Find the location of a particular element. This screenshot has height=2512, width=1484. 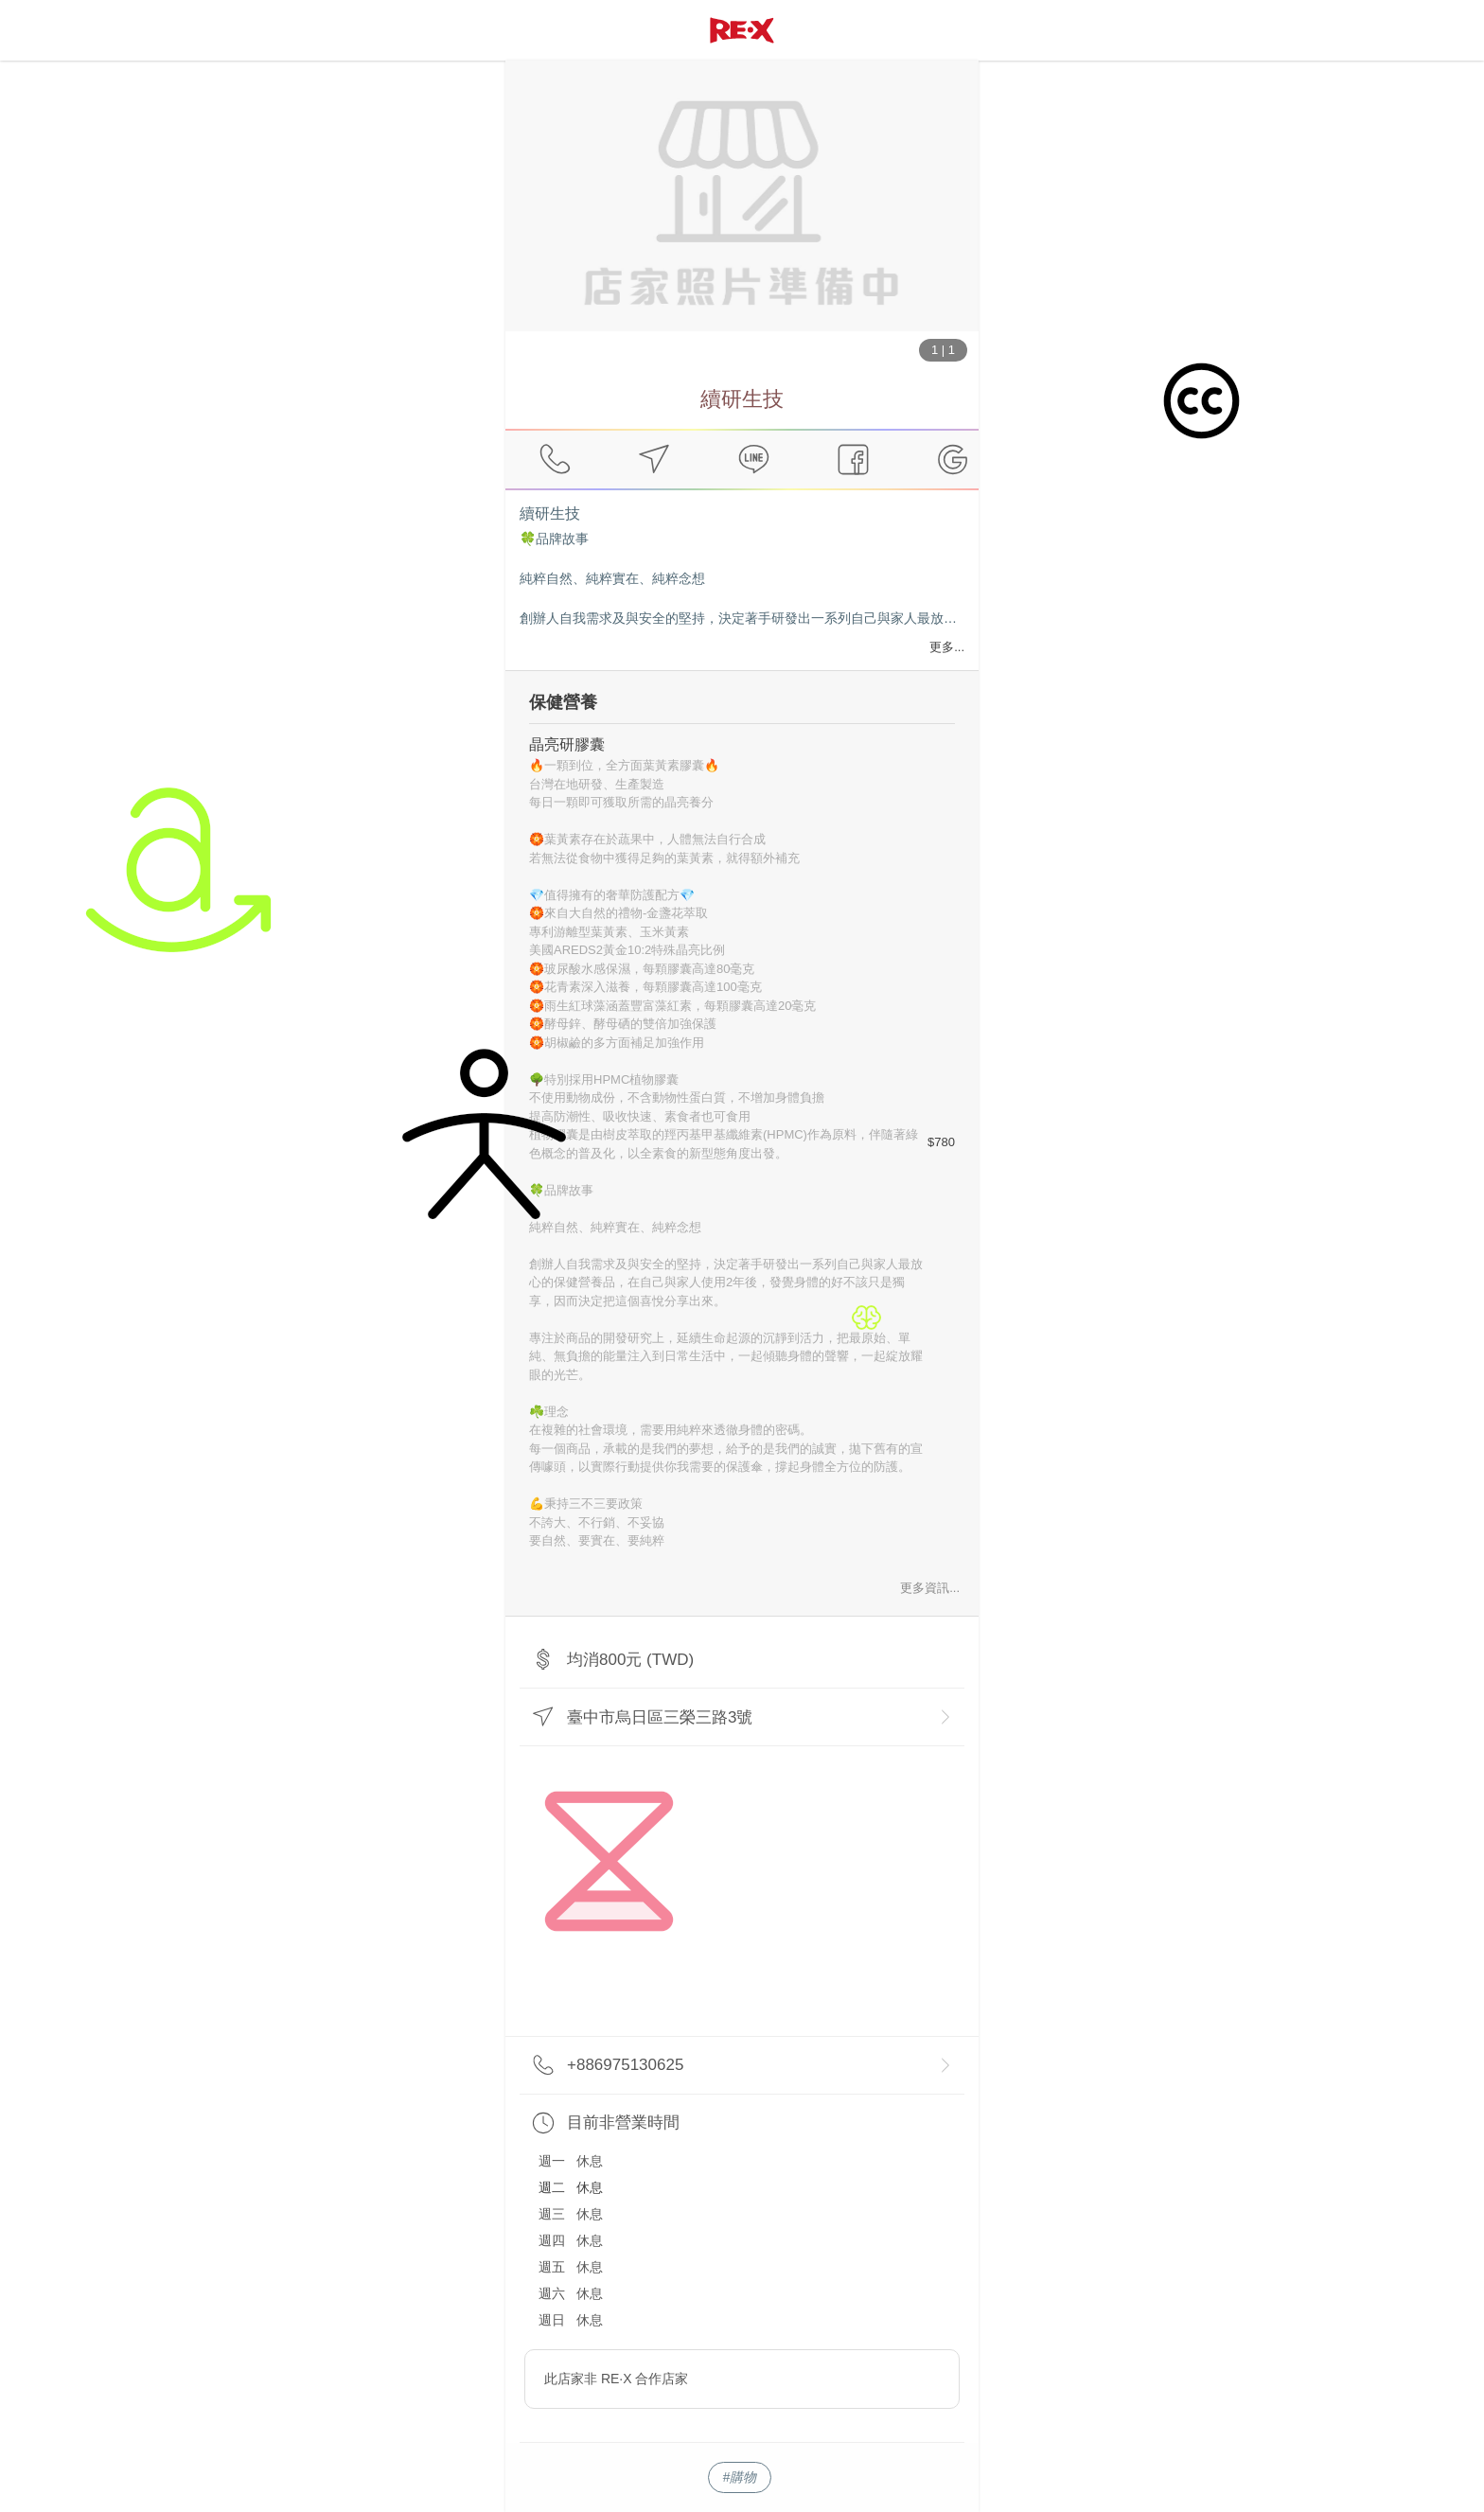

access AI or smart features is located at coordinates (866, 1318).